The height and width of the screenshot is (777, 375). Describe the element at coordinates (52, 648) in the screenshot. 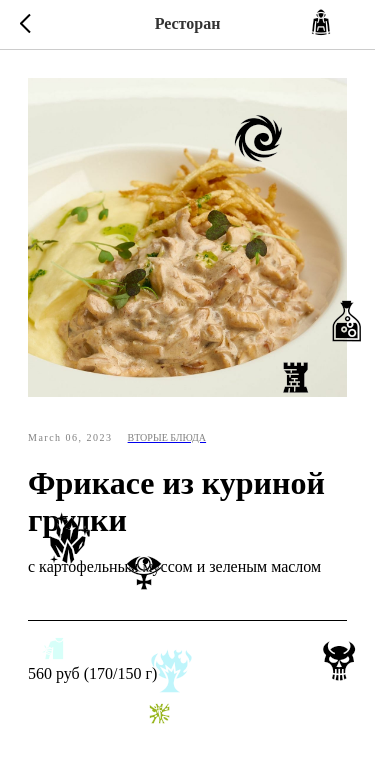

I see `report an injury or health issue` at that location.